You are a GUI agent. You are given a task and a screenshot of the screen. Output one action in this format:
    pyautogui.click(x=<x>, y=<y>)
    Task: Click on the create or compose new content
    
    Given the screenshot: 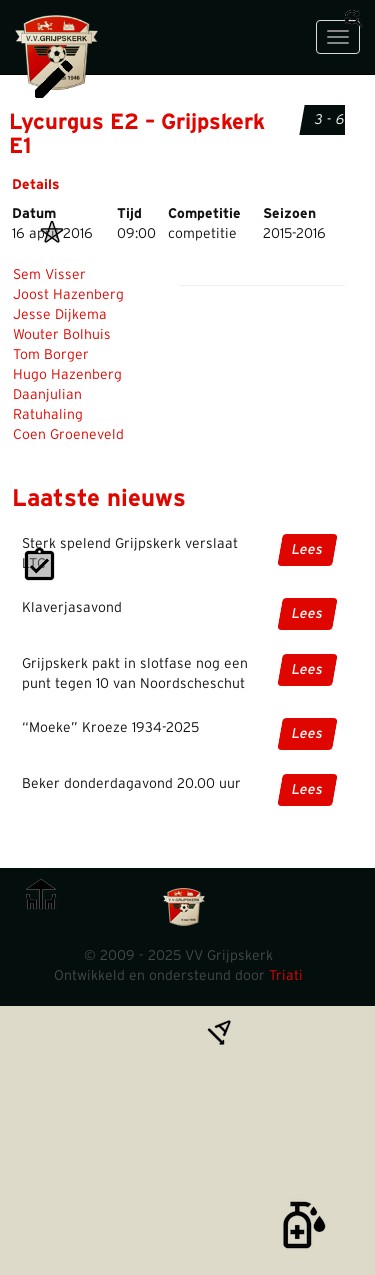 What is the action you would take?
    pyautogui.click(x=54, y=79)
    